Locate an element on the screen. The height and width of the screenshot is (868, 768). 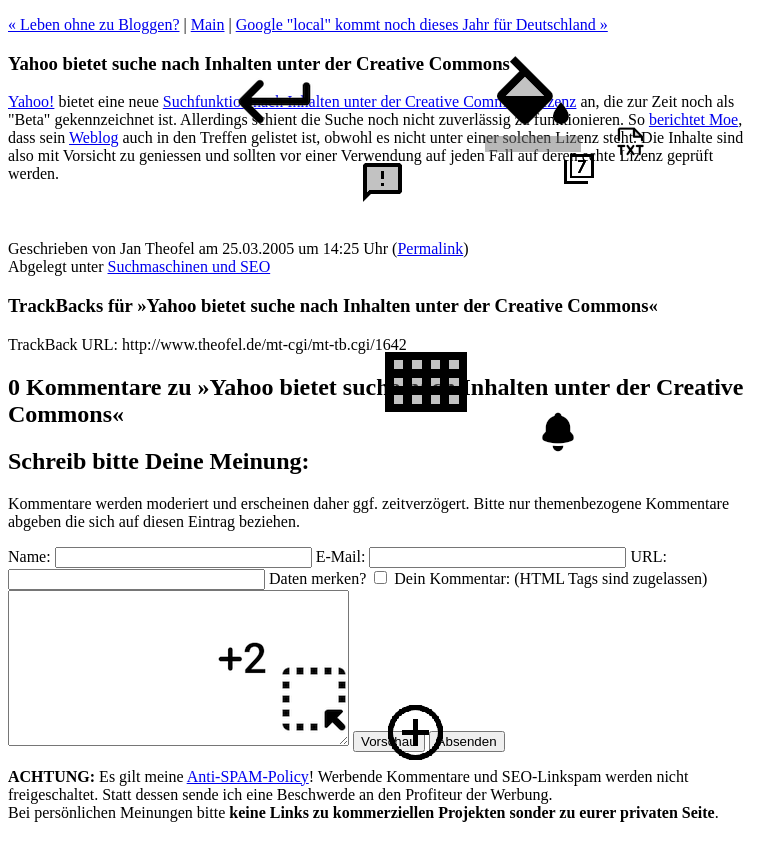
indicates a failed or undelivered text message is located at coordinates (382, 182).